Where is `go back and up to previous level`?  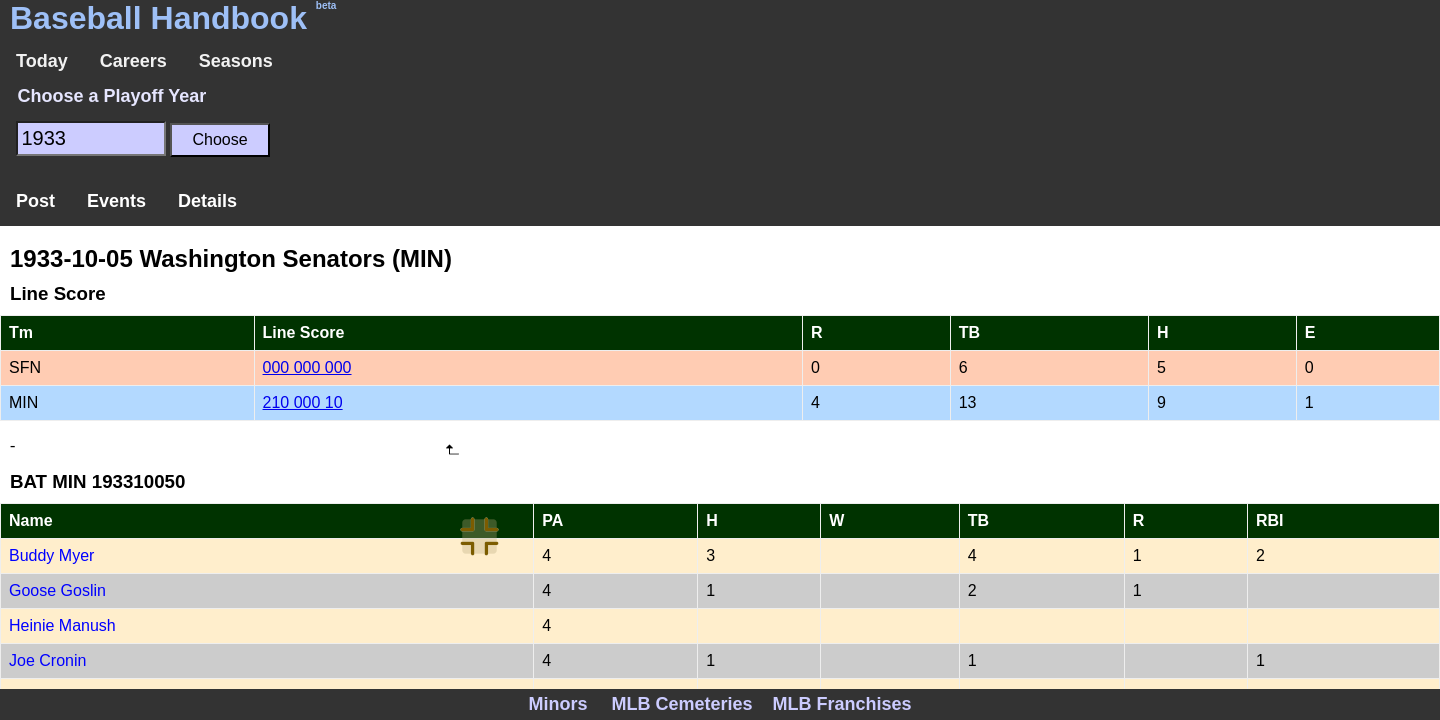 go back and up to previous level is located at coordinates (452, 450).